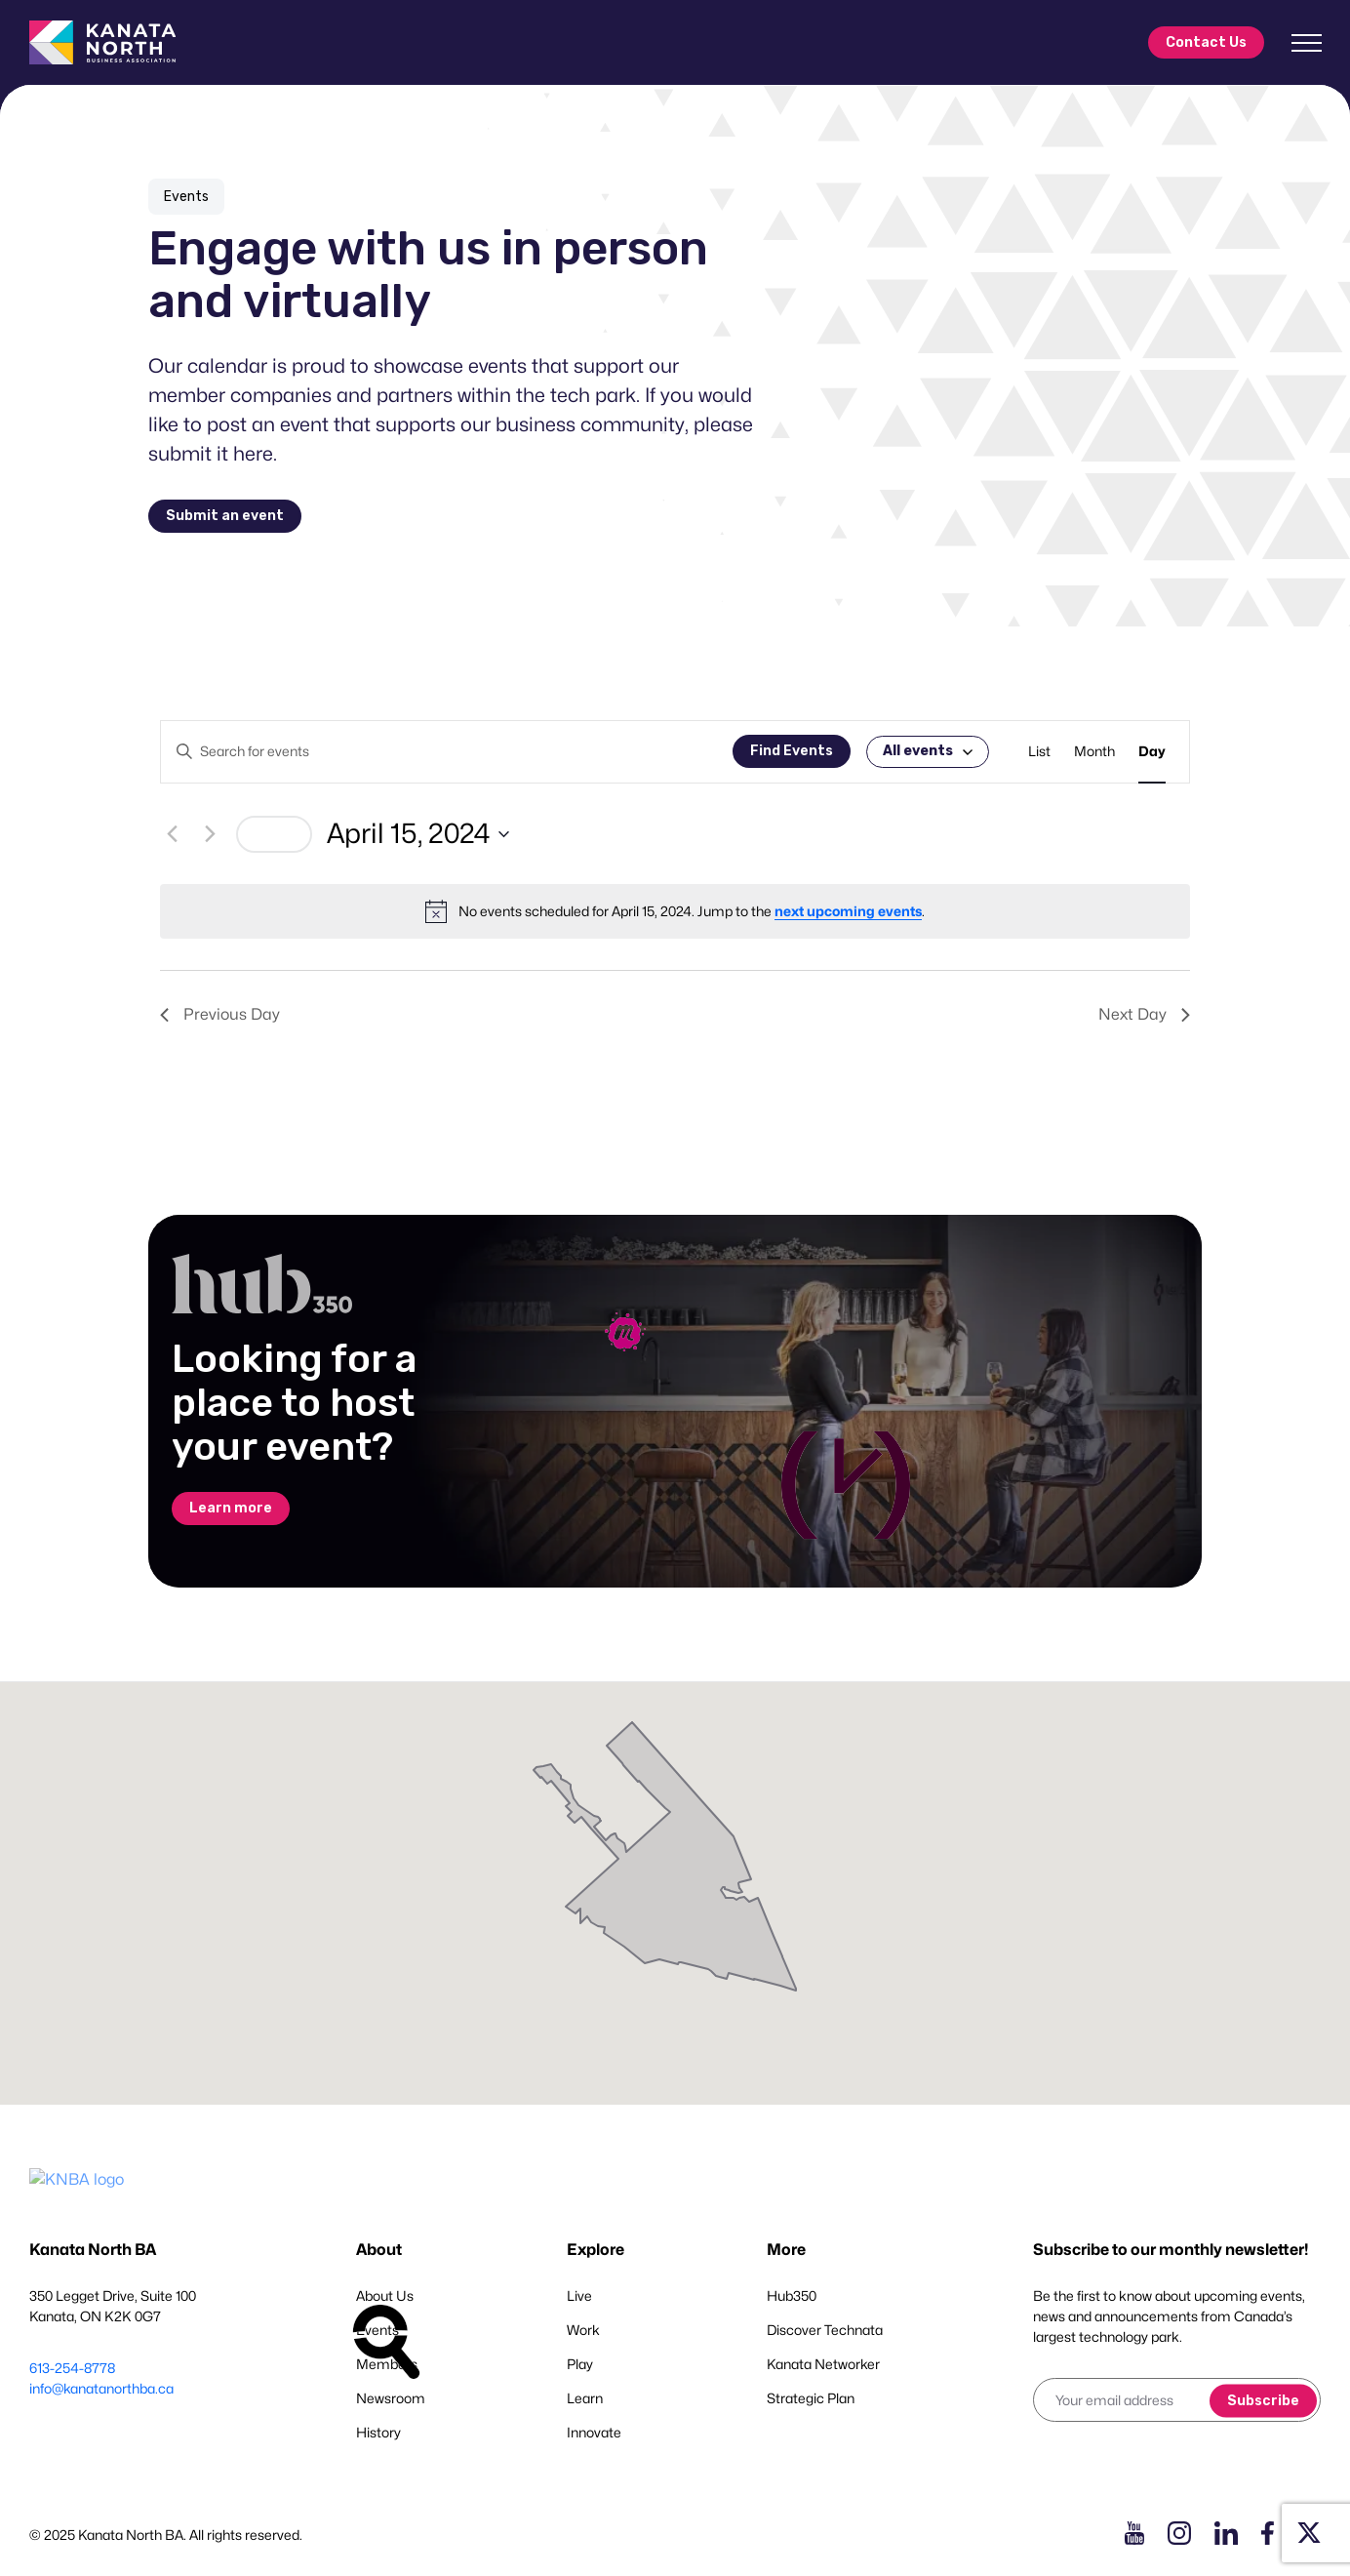 The image size is (1350, 2576). What do you see at coordinates (846, 1485) in the screenshot?
I see `date-fns javascript library logo` at bounding box center [846, 1485].